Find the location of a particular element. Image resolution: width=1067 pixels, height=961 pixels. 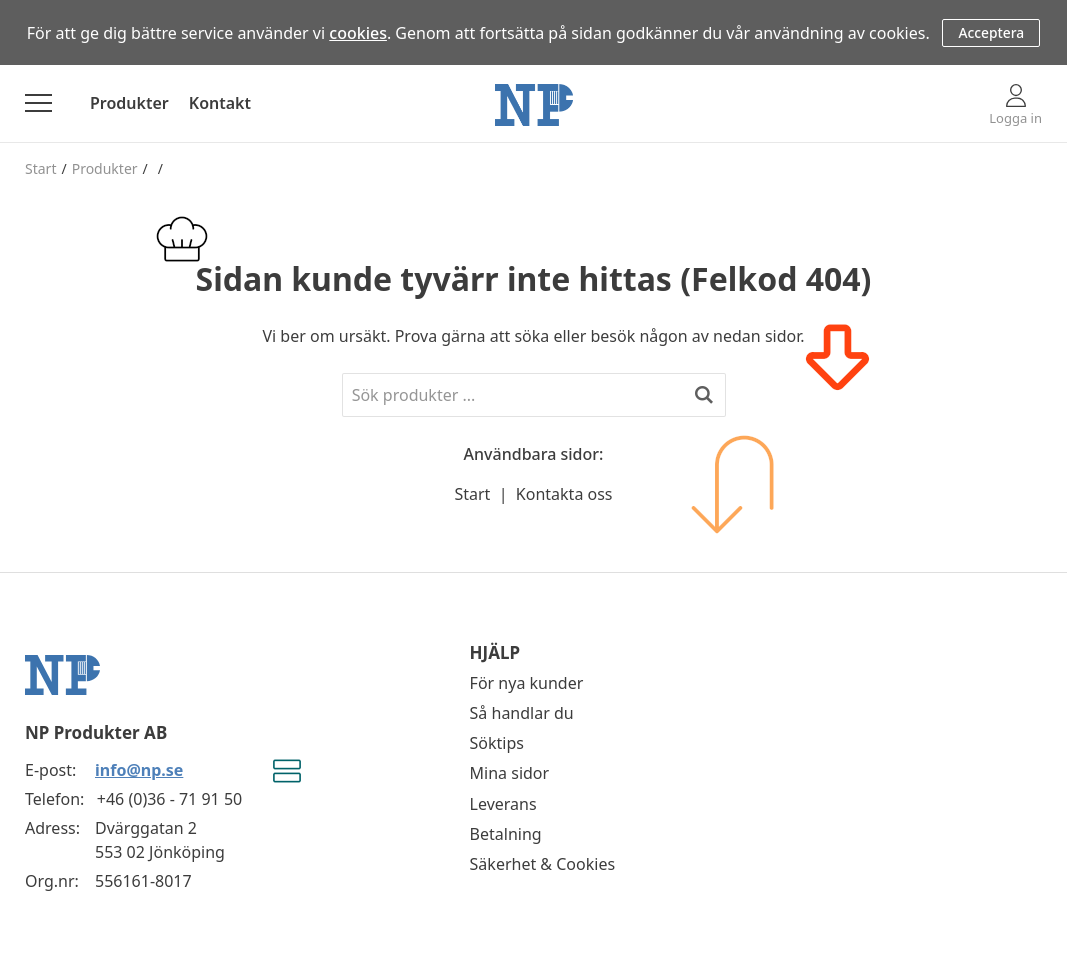

browse cooking or recipe content is located at coordinates (182, 240).